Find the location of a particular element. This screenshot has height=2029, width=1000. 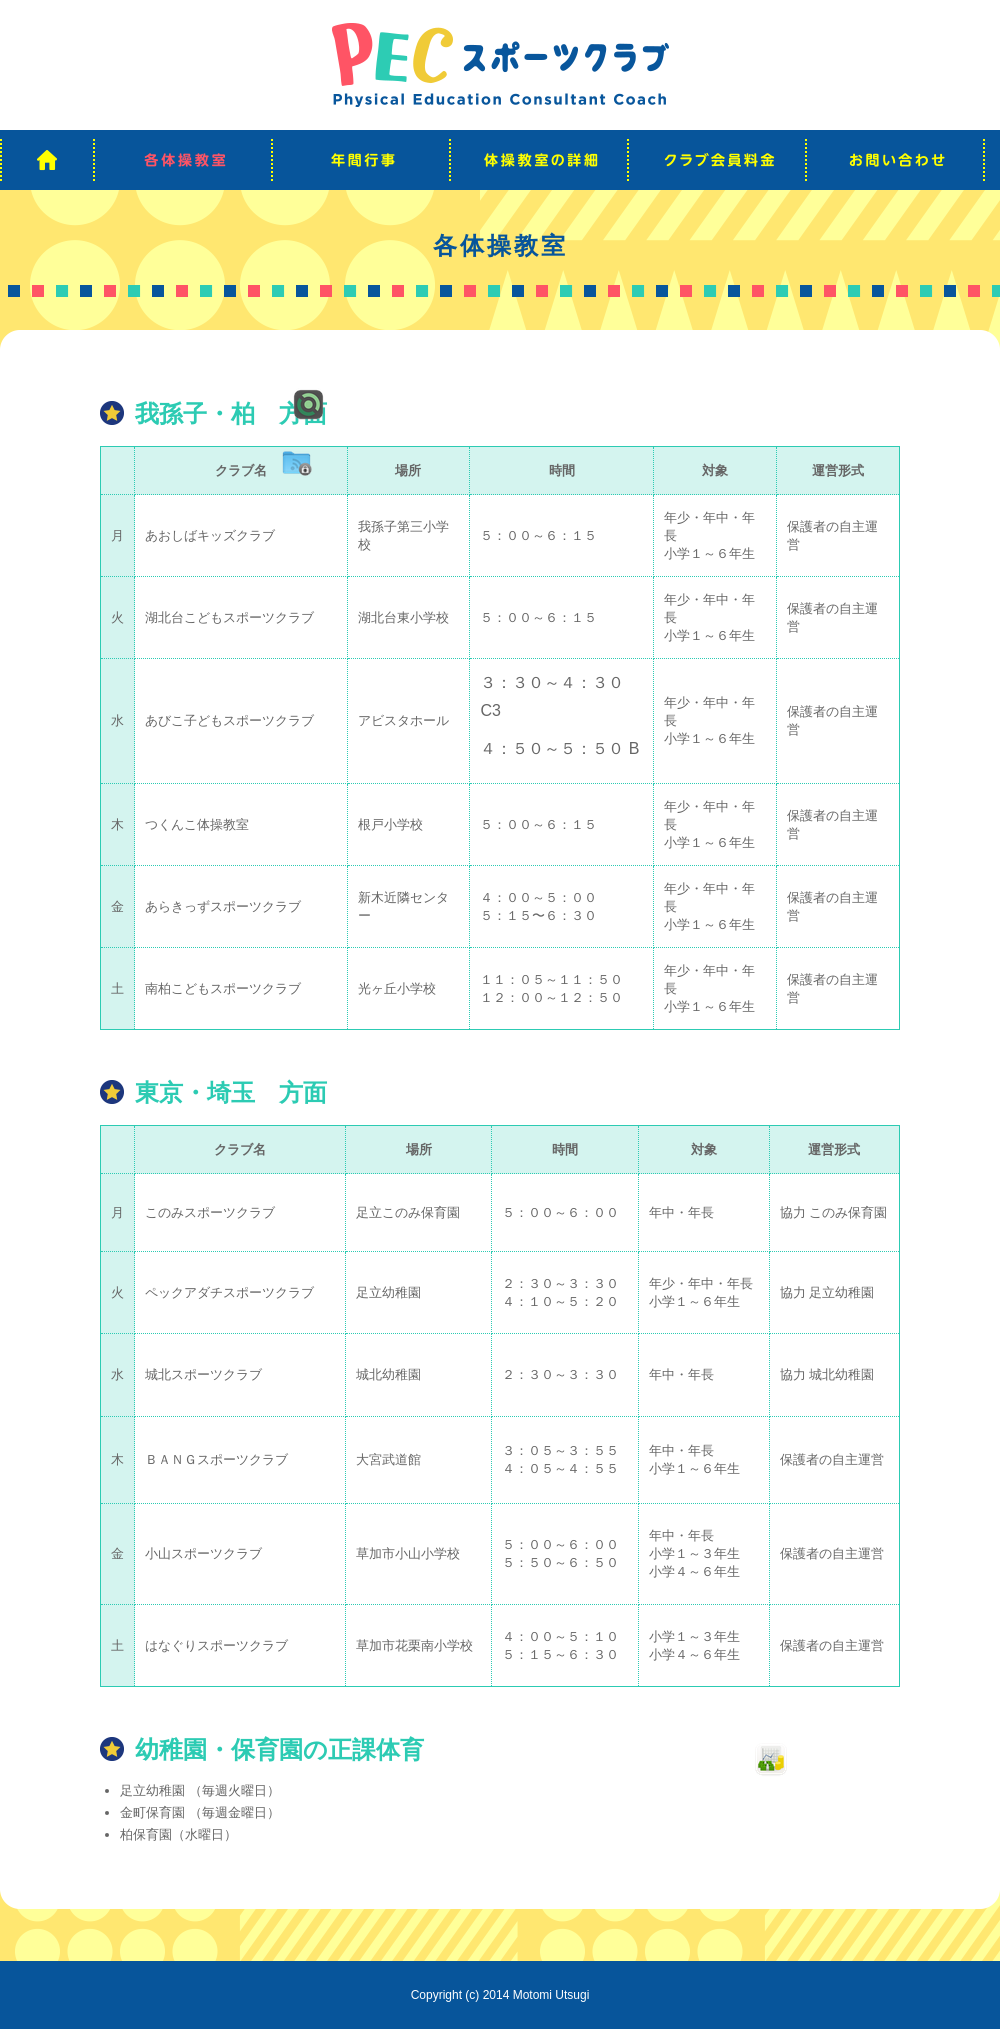

open gnucash personal finance application is located at coordinates (771, 1759).